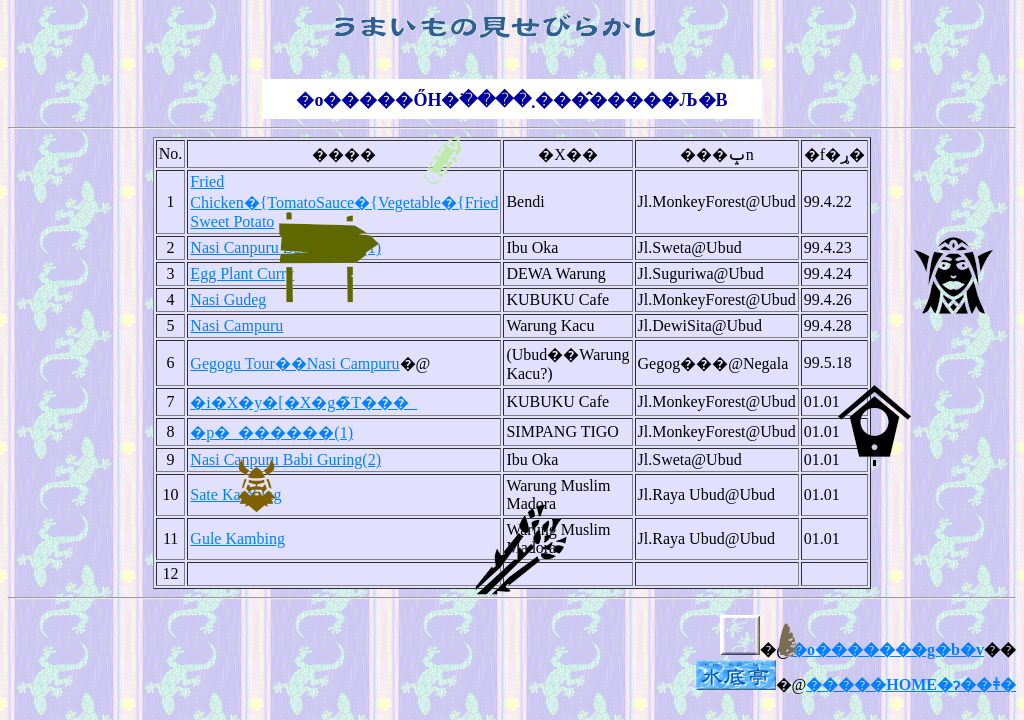 This screenshot has height=720, width=1024. What do you see at coordinates (874, 425) in the screenshot?
I see `access pet or wildlife features` at bounding box center [874, 425].